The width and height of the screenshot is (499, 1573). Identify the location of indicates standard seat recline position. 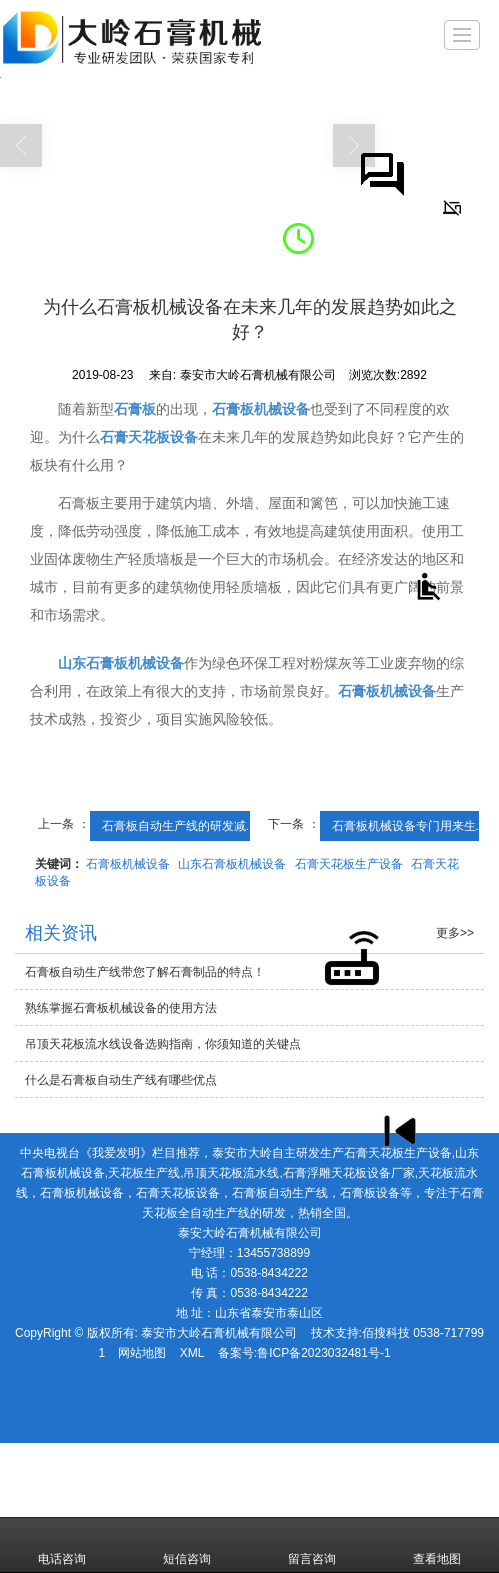
(429, 587).